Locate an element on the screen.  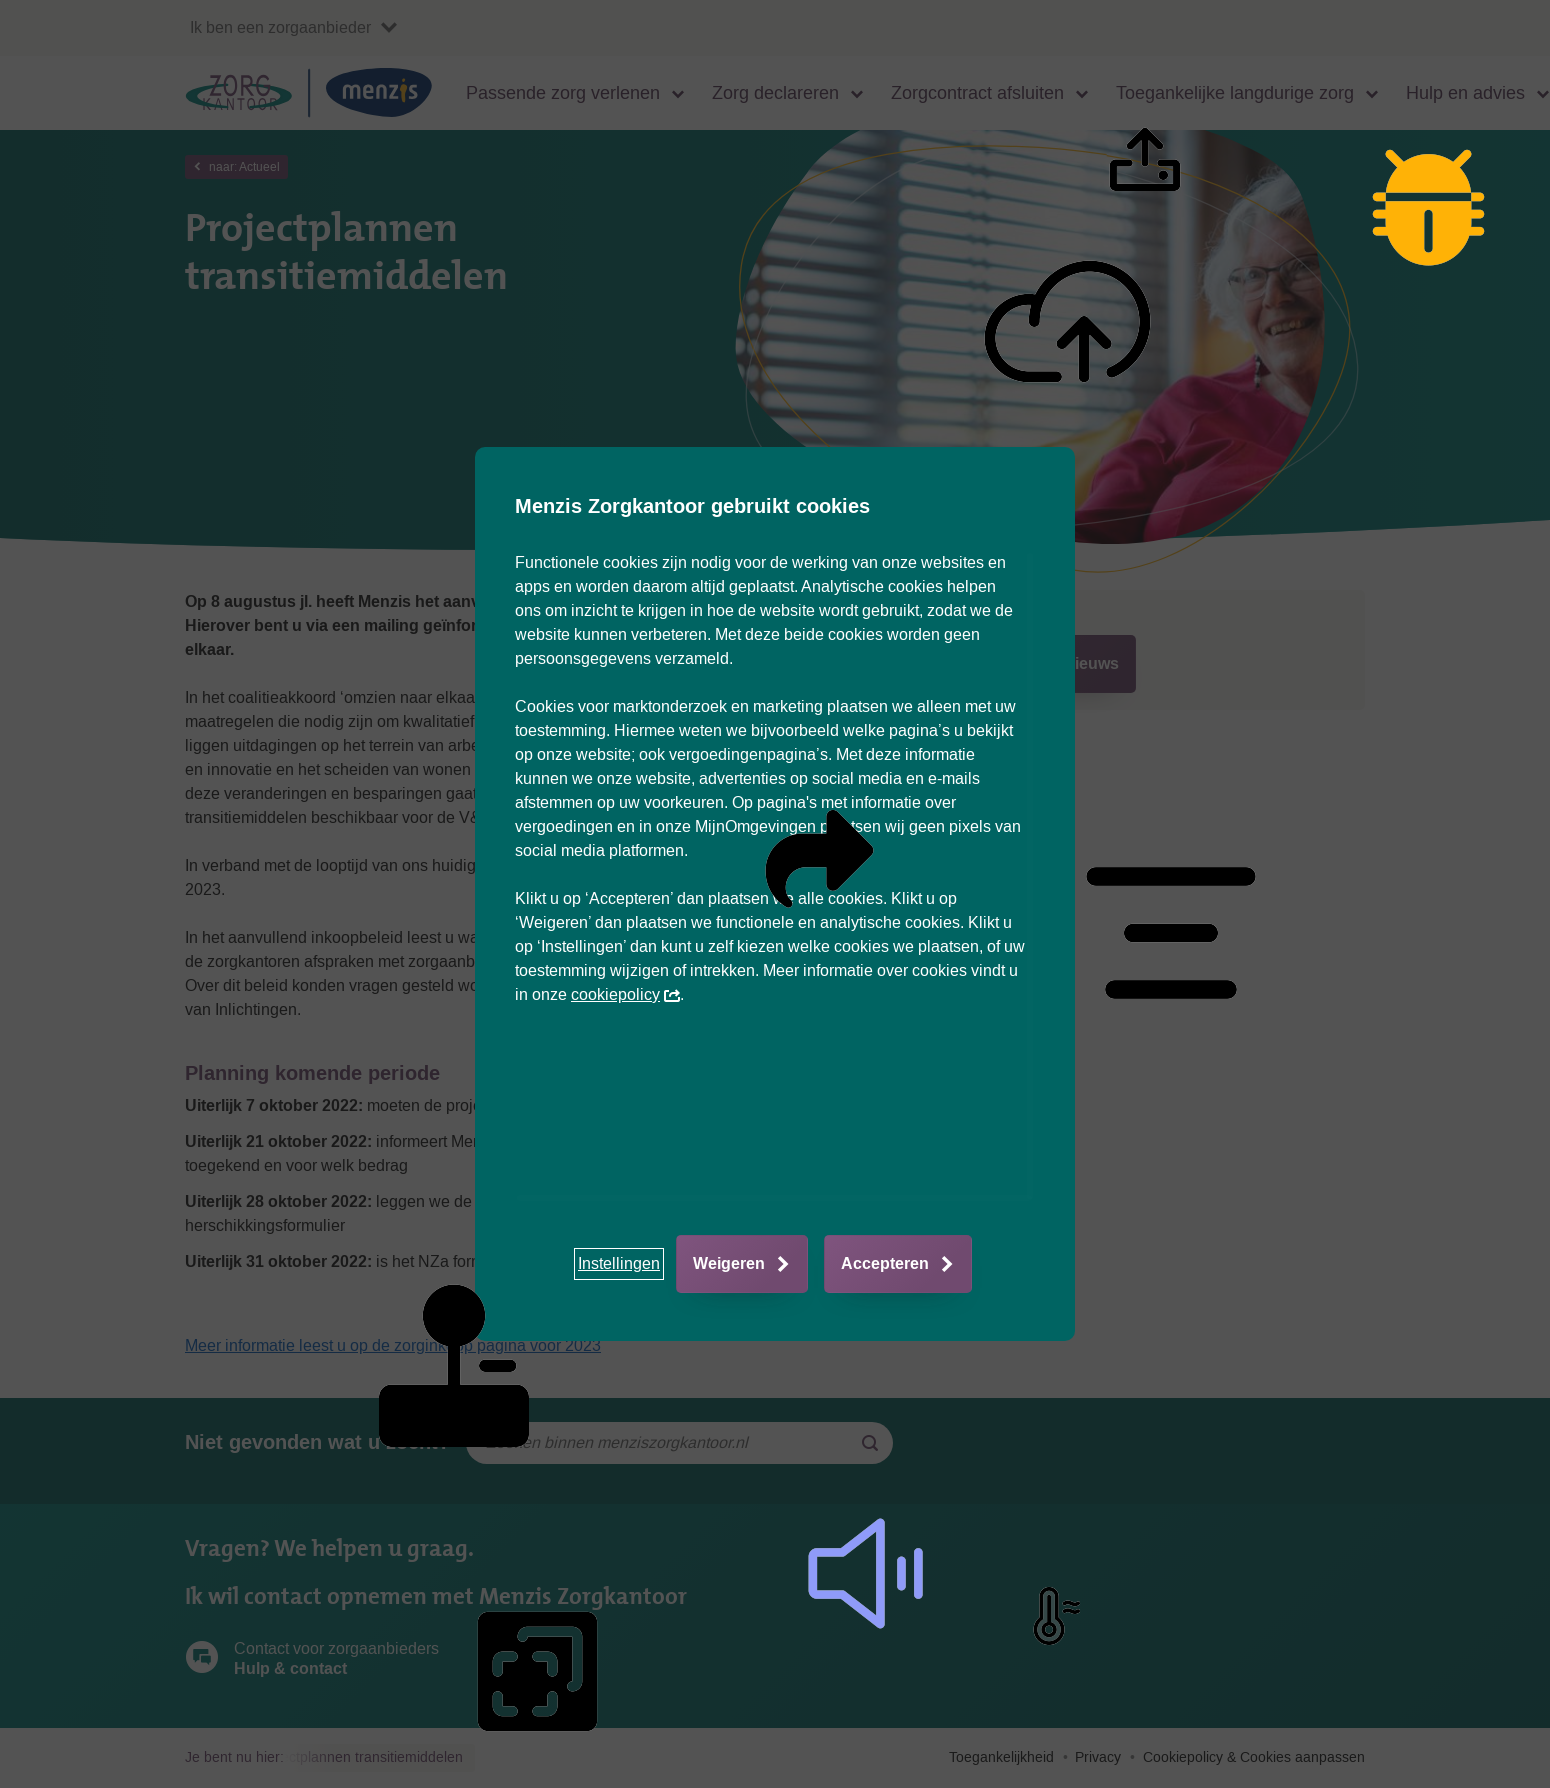
bring selection to front layer is located at coordinates (537, 1671).